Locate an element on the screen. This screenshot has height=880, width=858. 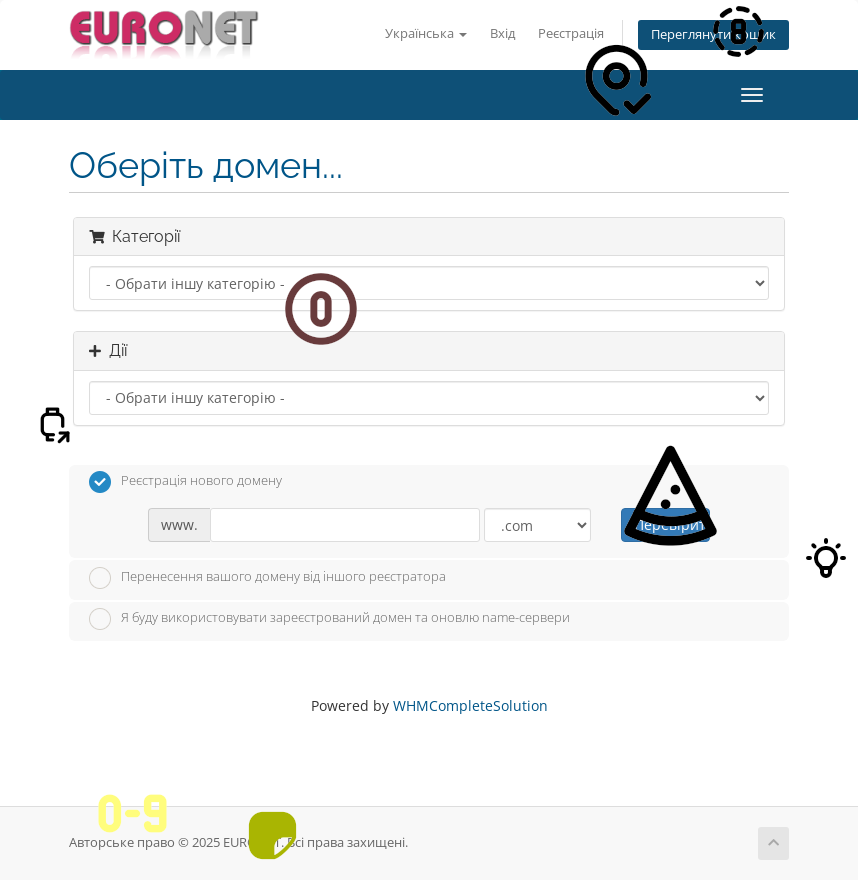
confirm or verify a location is located at coordinates (616, 79).